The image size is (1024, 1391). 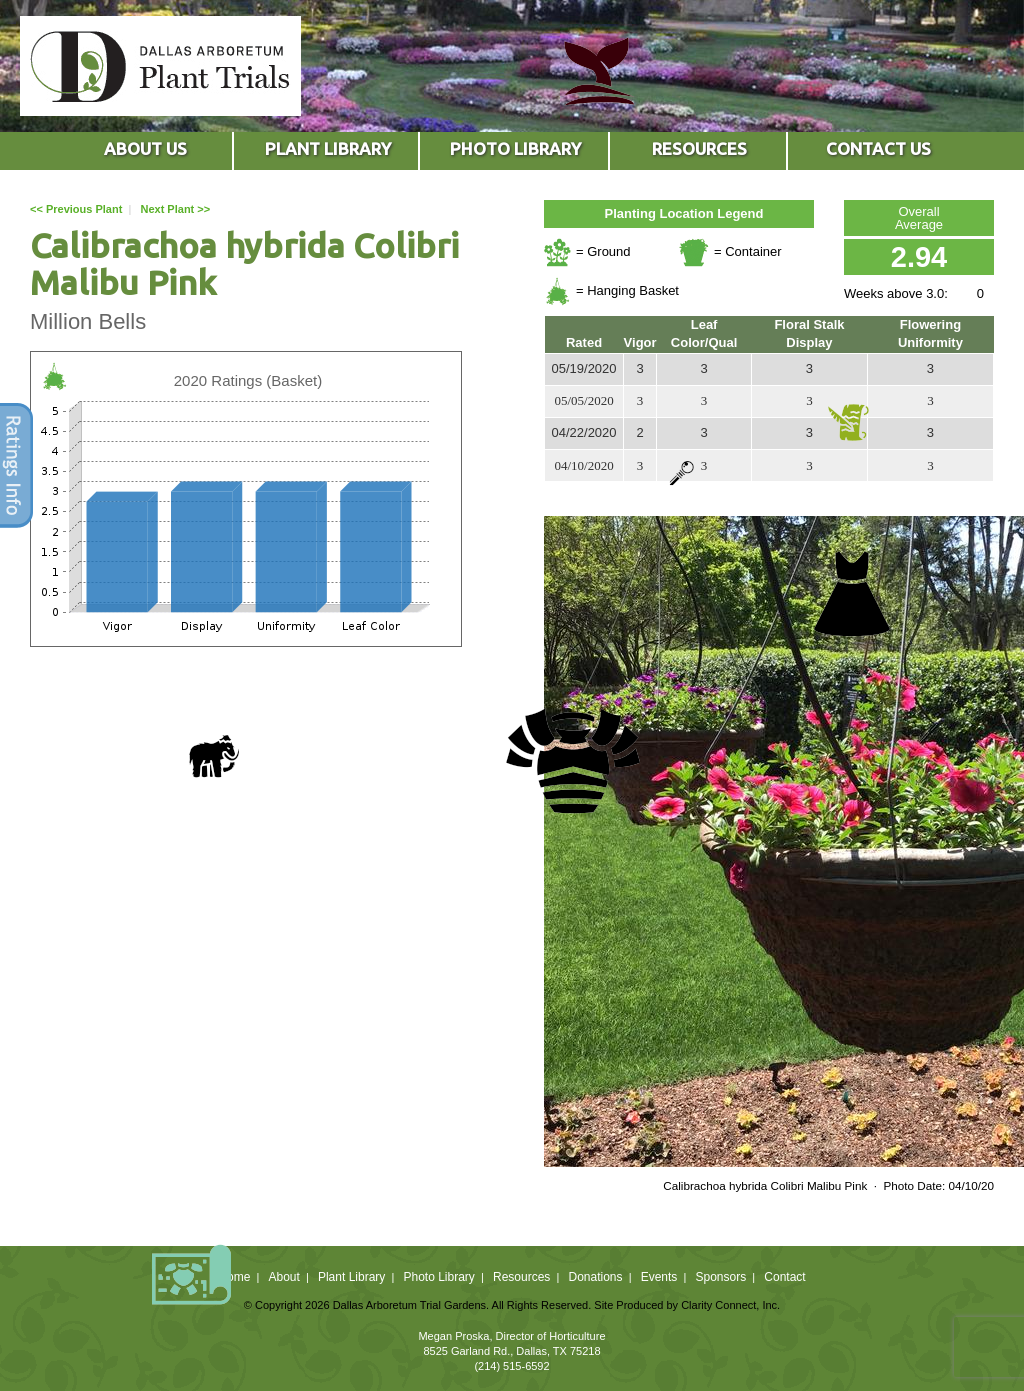 I want to click on equip body armor, so click(x=573, y=760).